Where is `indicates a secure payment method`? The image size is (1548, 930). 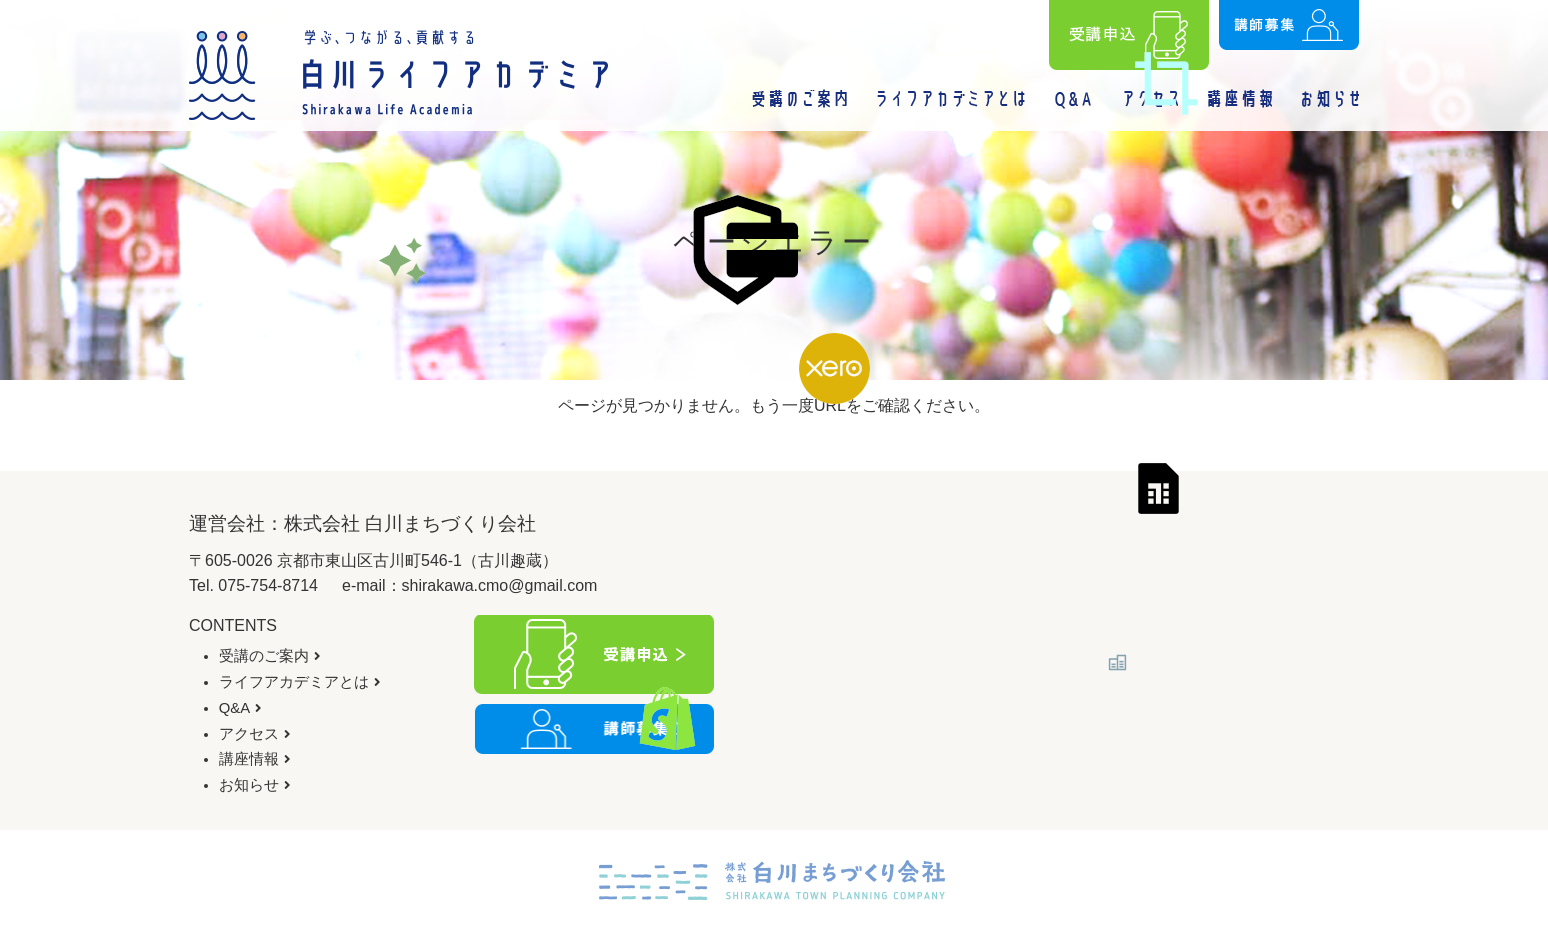
indicates a secure payment method is located at coordinates (743, 250).